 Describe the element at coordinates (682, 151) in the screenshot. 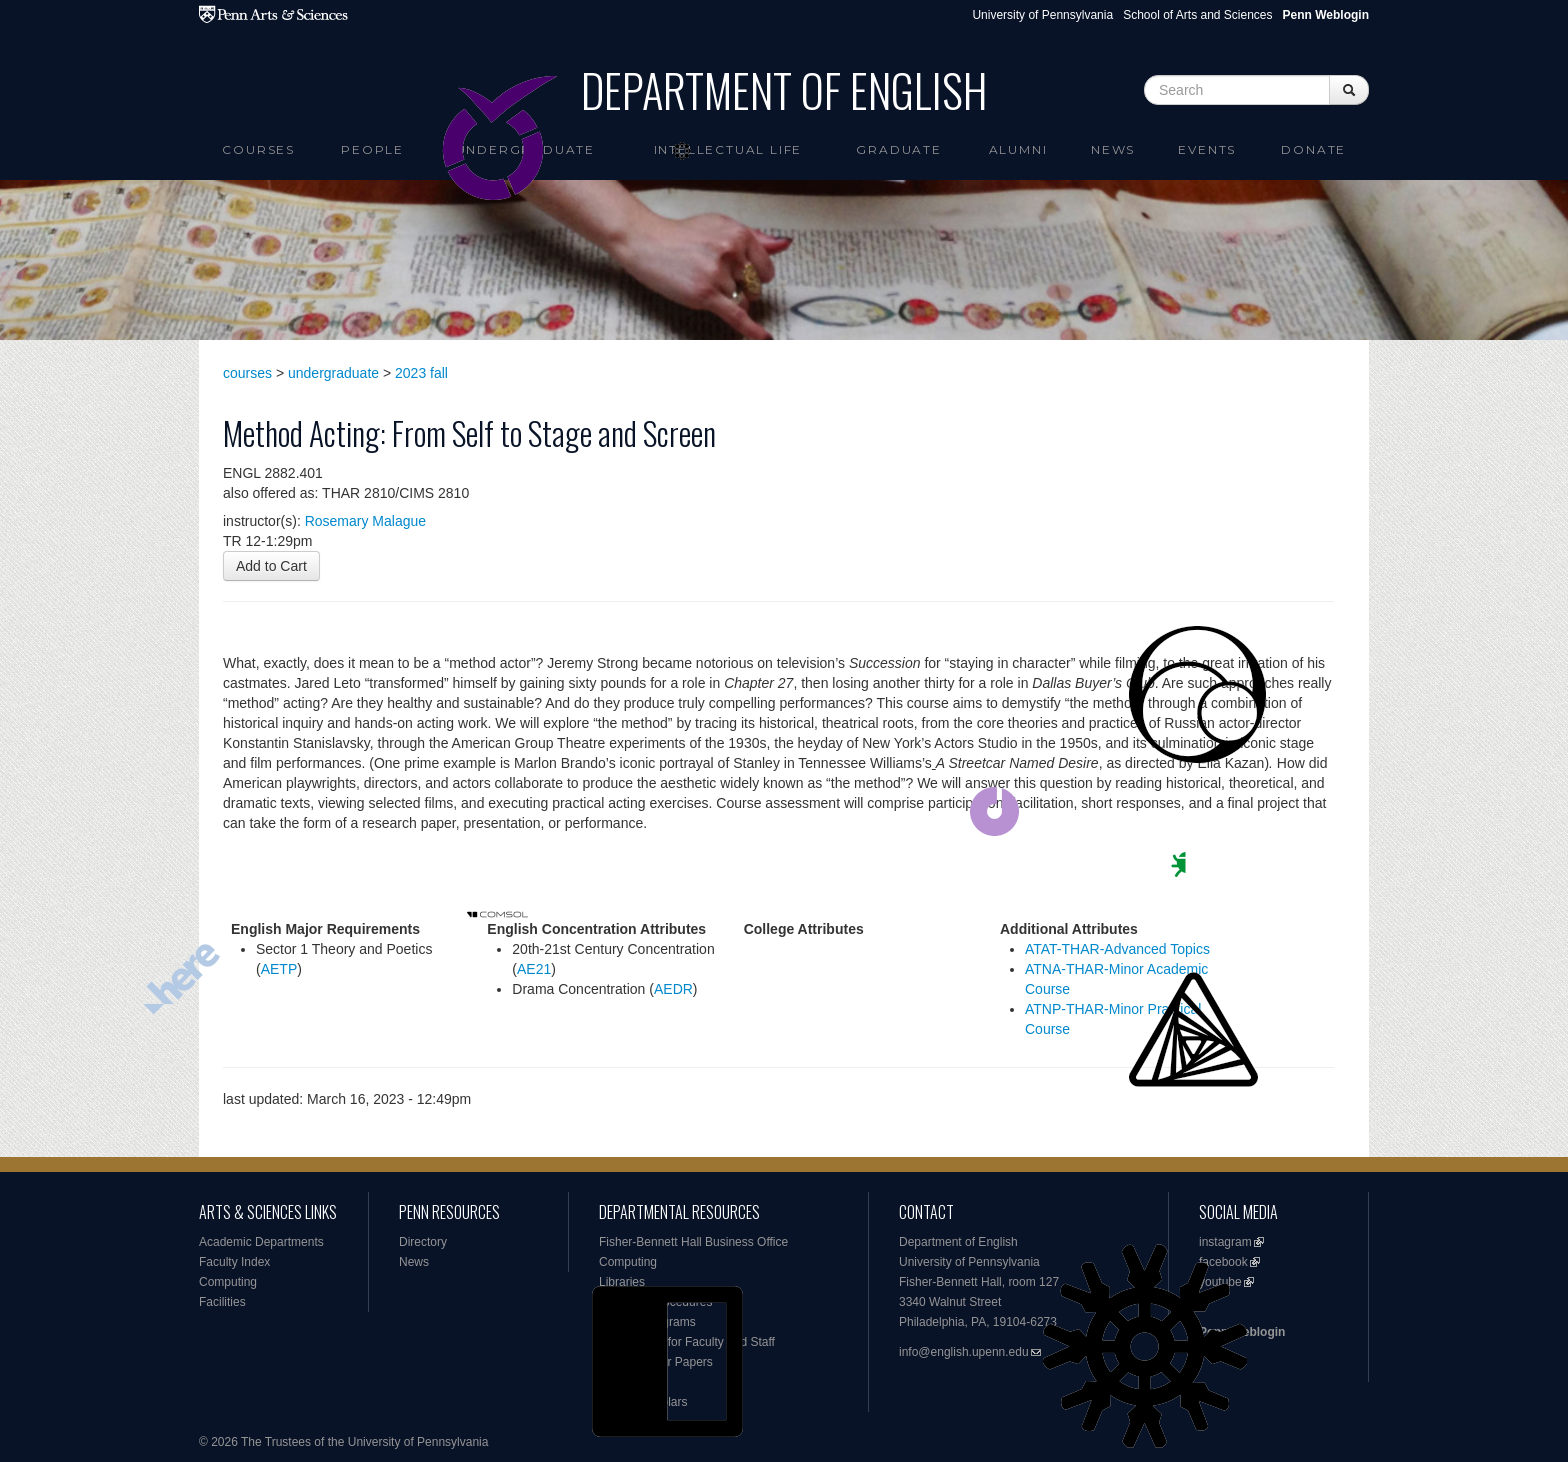

I see `open source framework (OSF) logo` at that location.